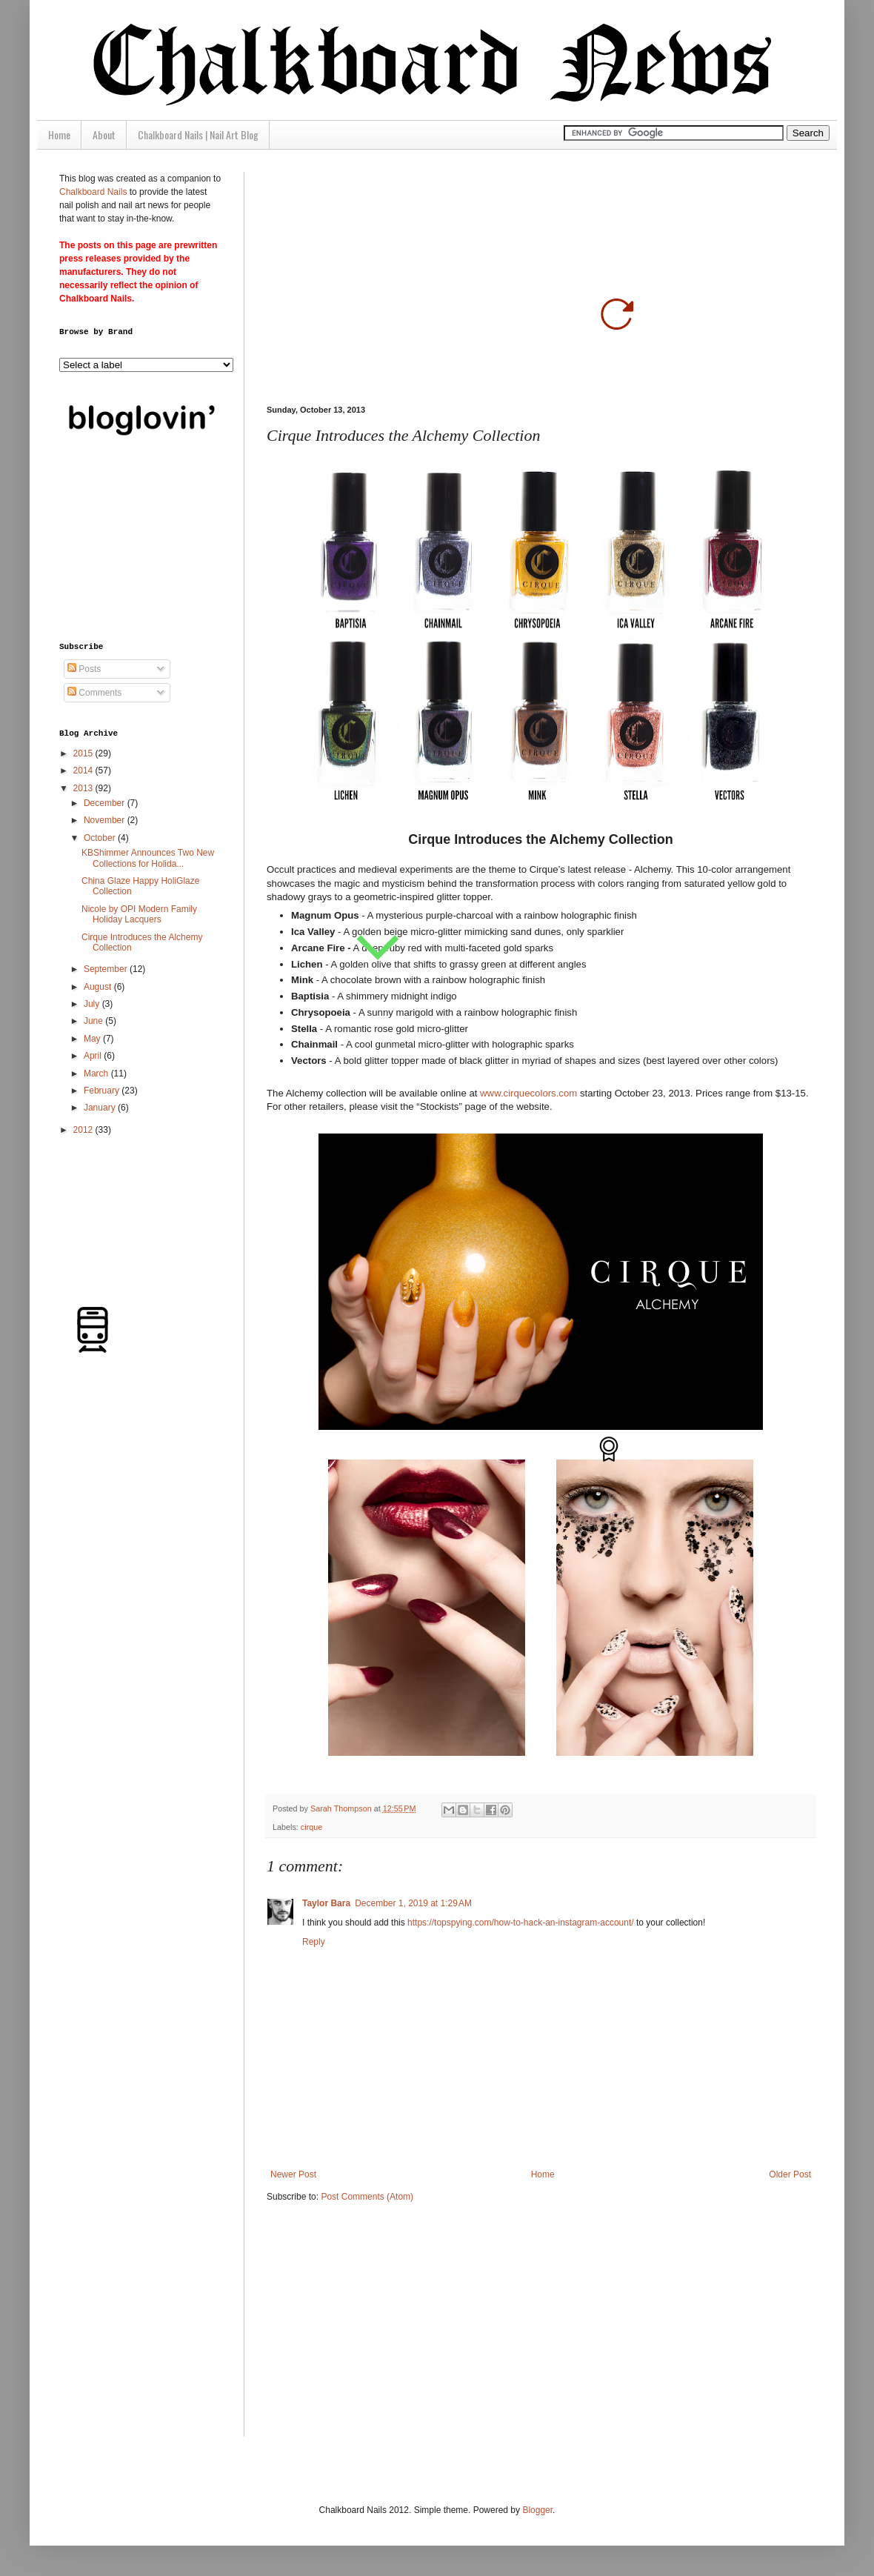 The image size is (874, 2576). Describe the element at coordinates (609, 1449) in the screenshot. I see `view achievements or awards` at that location.